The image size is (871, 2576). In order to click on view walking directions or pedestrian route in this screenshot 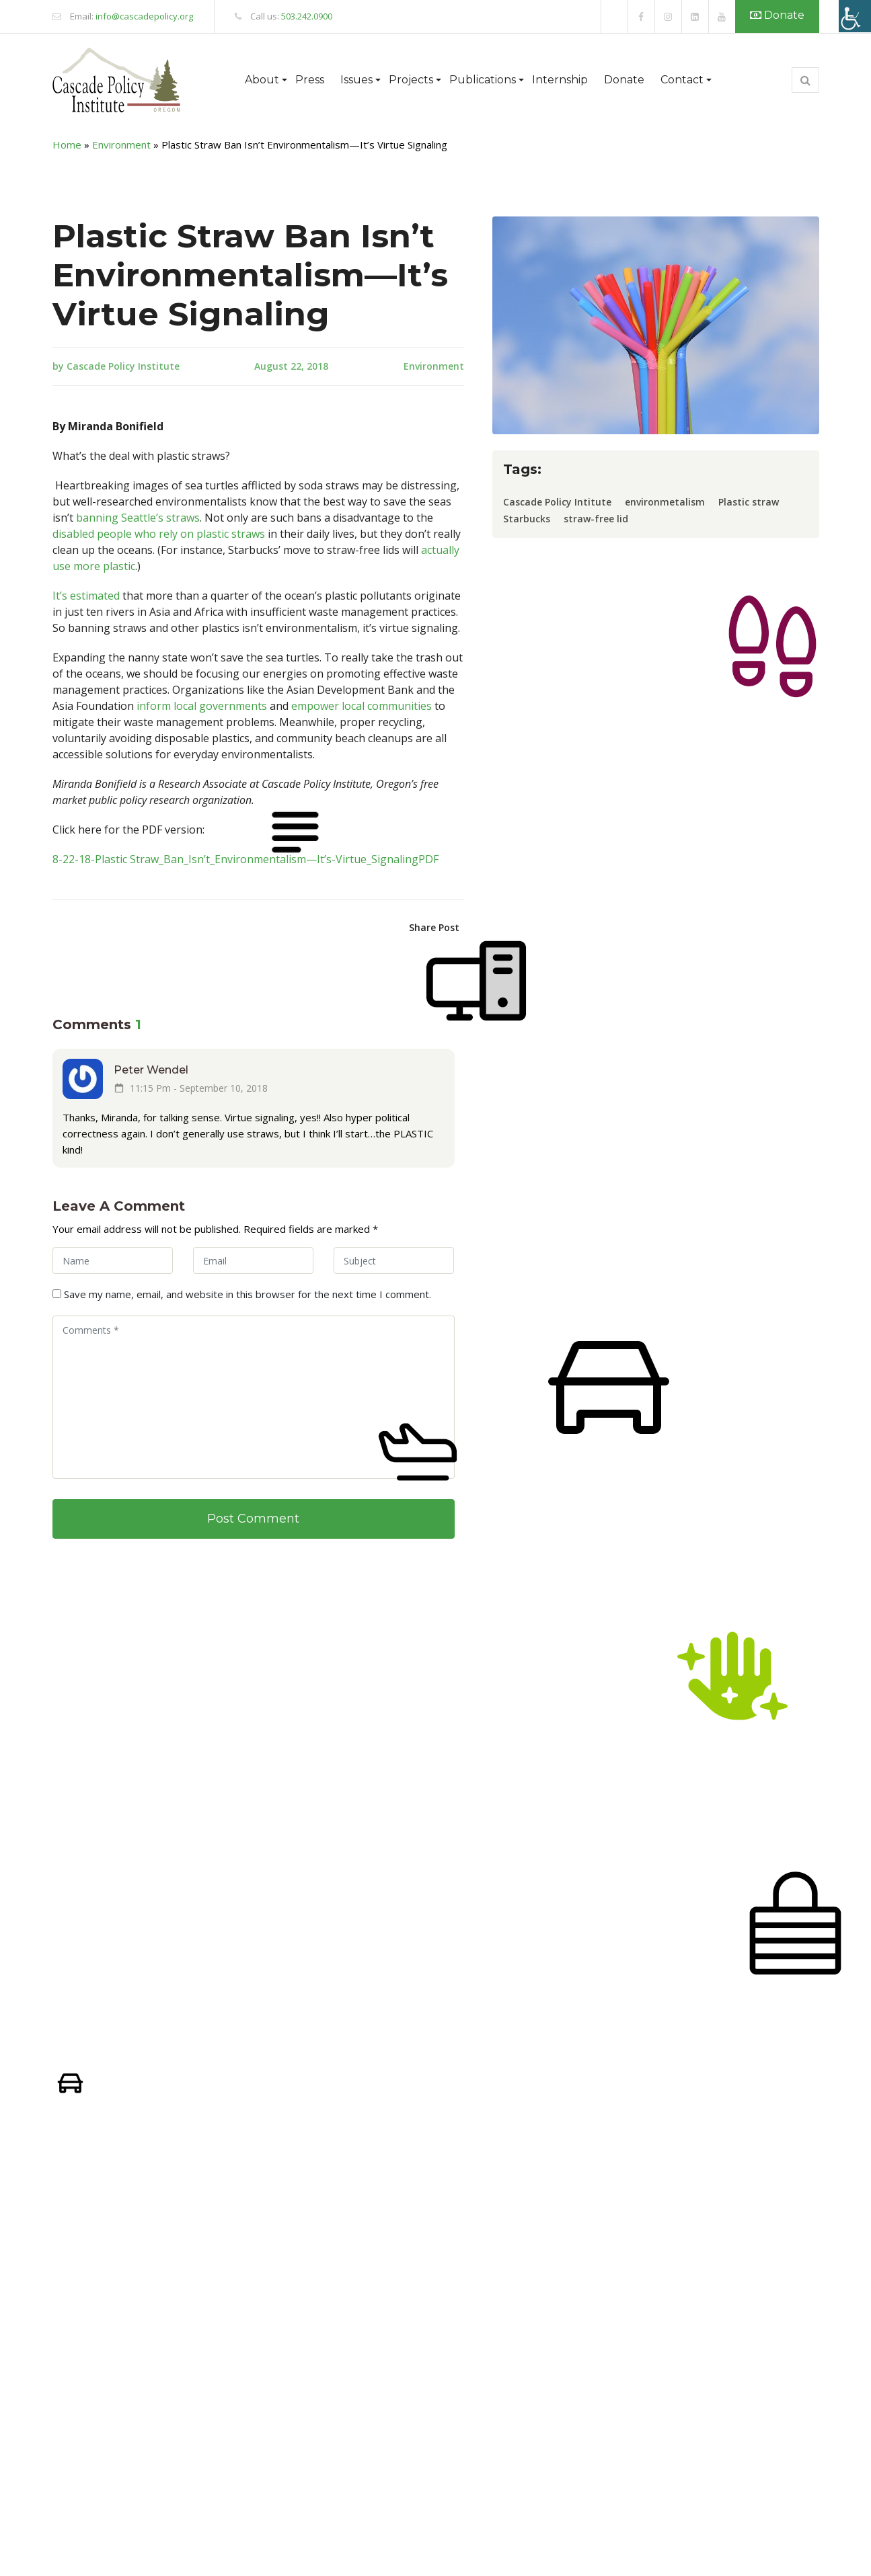, I will do `click(772, 646)`.